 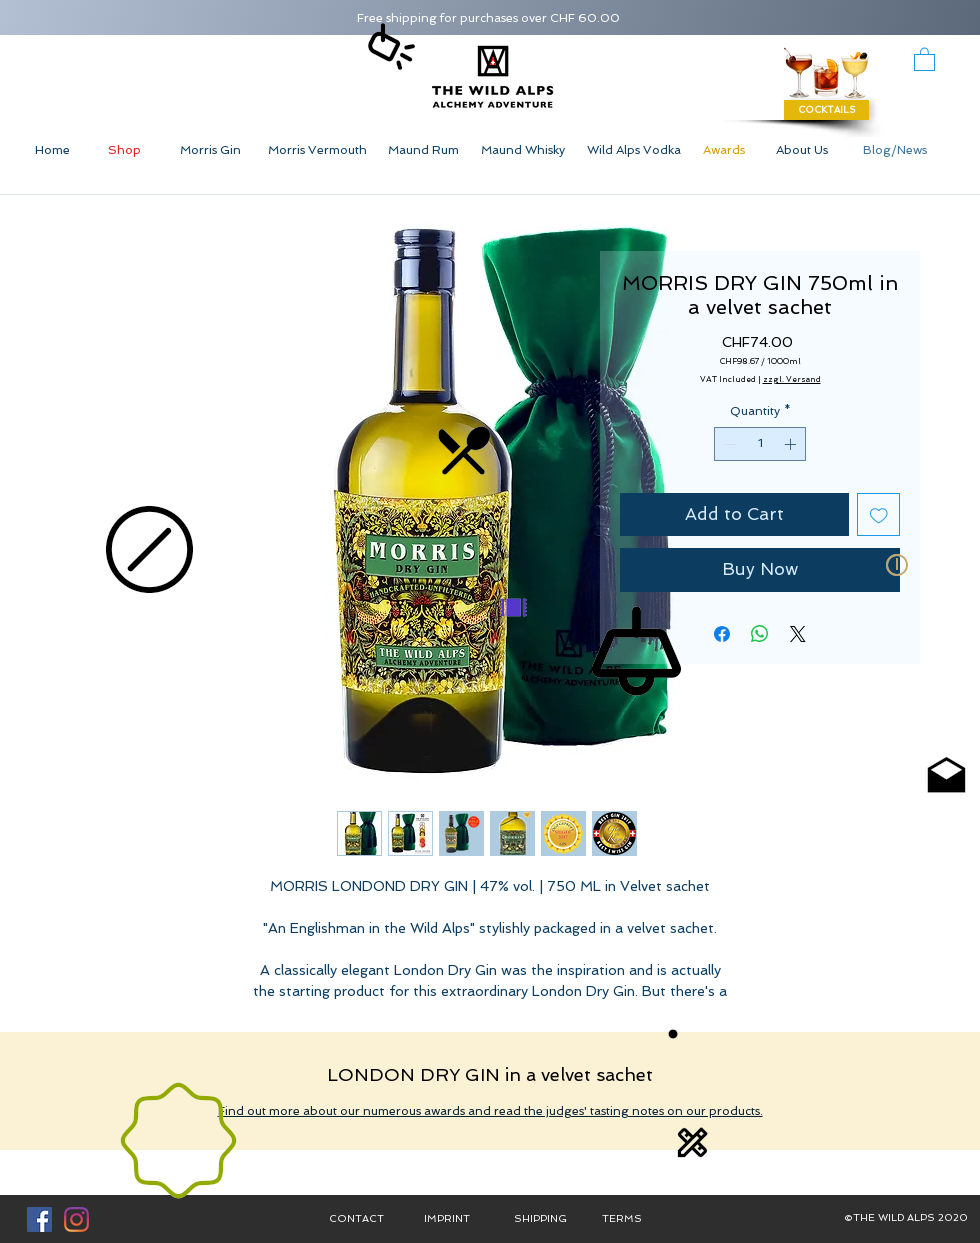 What do you see at coordinates (513, 607) in the screenshot?
I see `view rug or carpet products` at bounding box center [513, 607].